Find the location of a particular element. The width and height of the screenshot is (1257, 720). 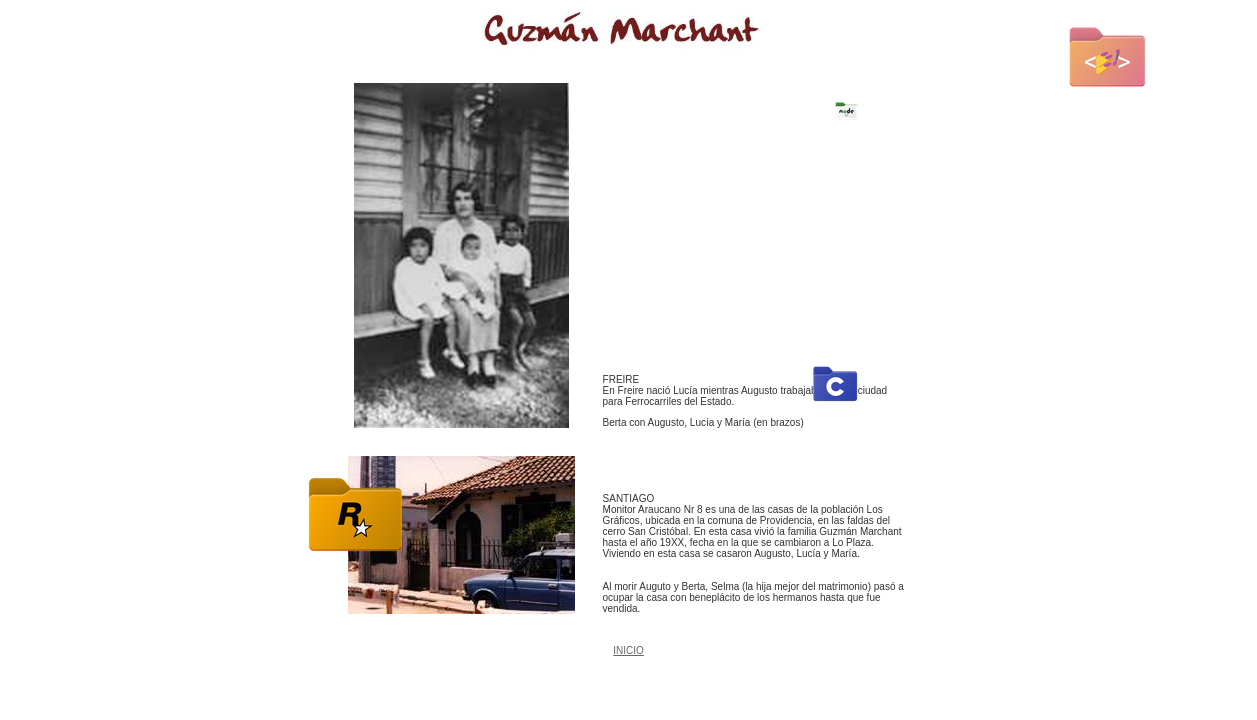

open folder containing C programming files is located at coordinates (835, 385).